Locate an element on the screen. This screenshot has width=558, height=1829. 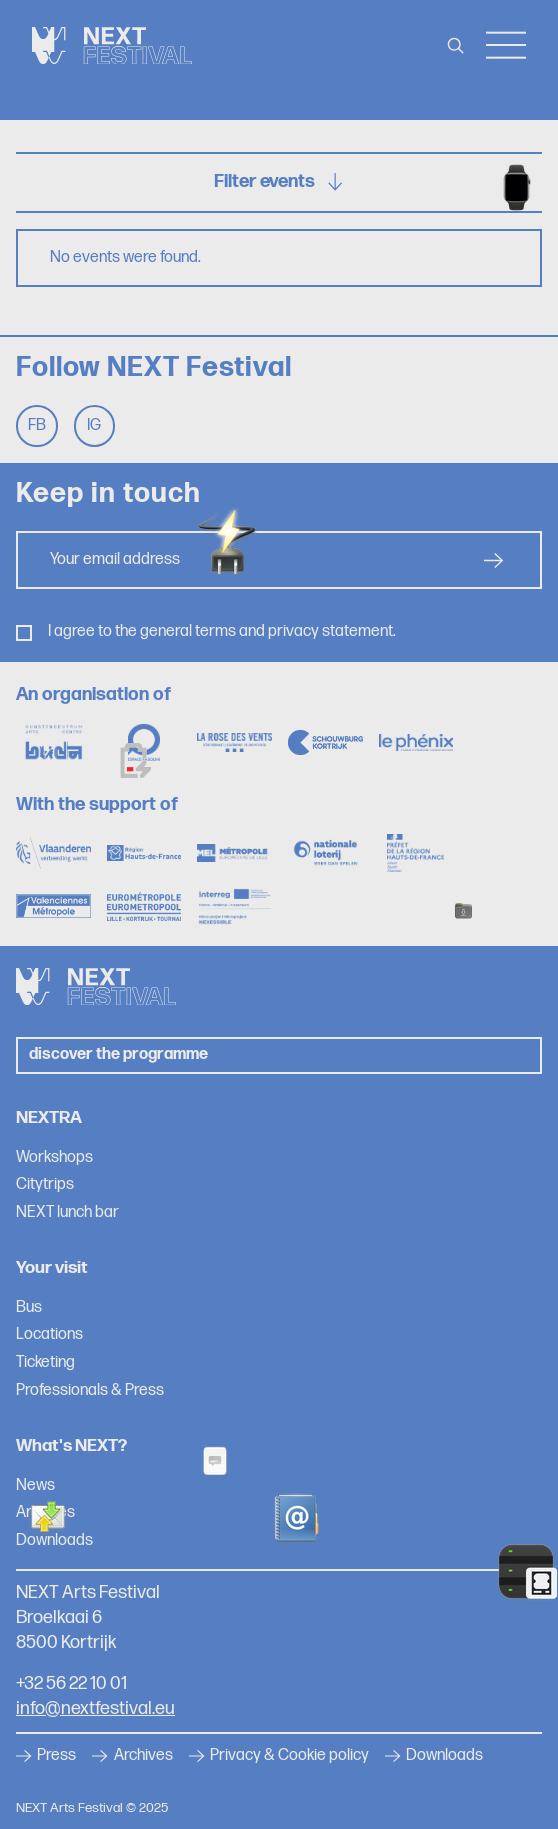
open your address book or contacts is located at coordinates (295, 1519).